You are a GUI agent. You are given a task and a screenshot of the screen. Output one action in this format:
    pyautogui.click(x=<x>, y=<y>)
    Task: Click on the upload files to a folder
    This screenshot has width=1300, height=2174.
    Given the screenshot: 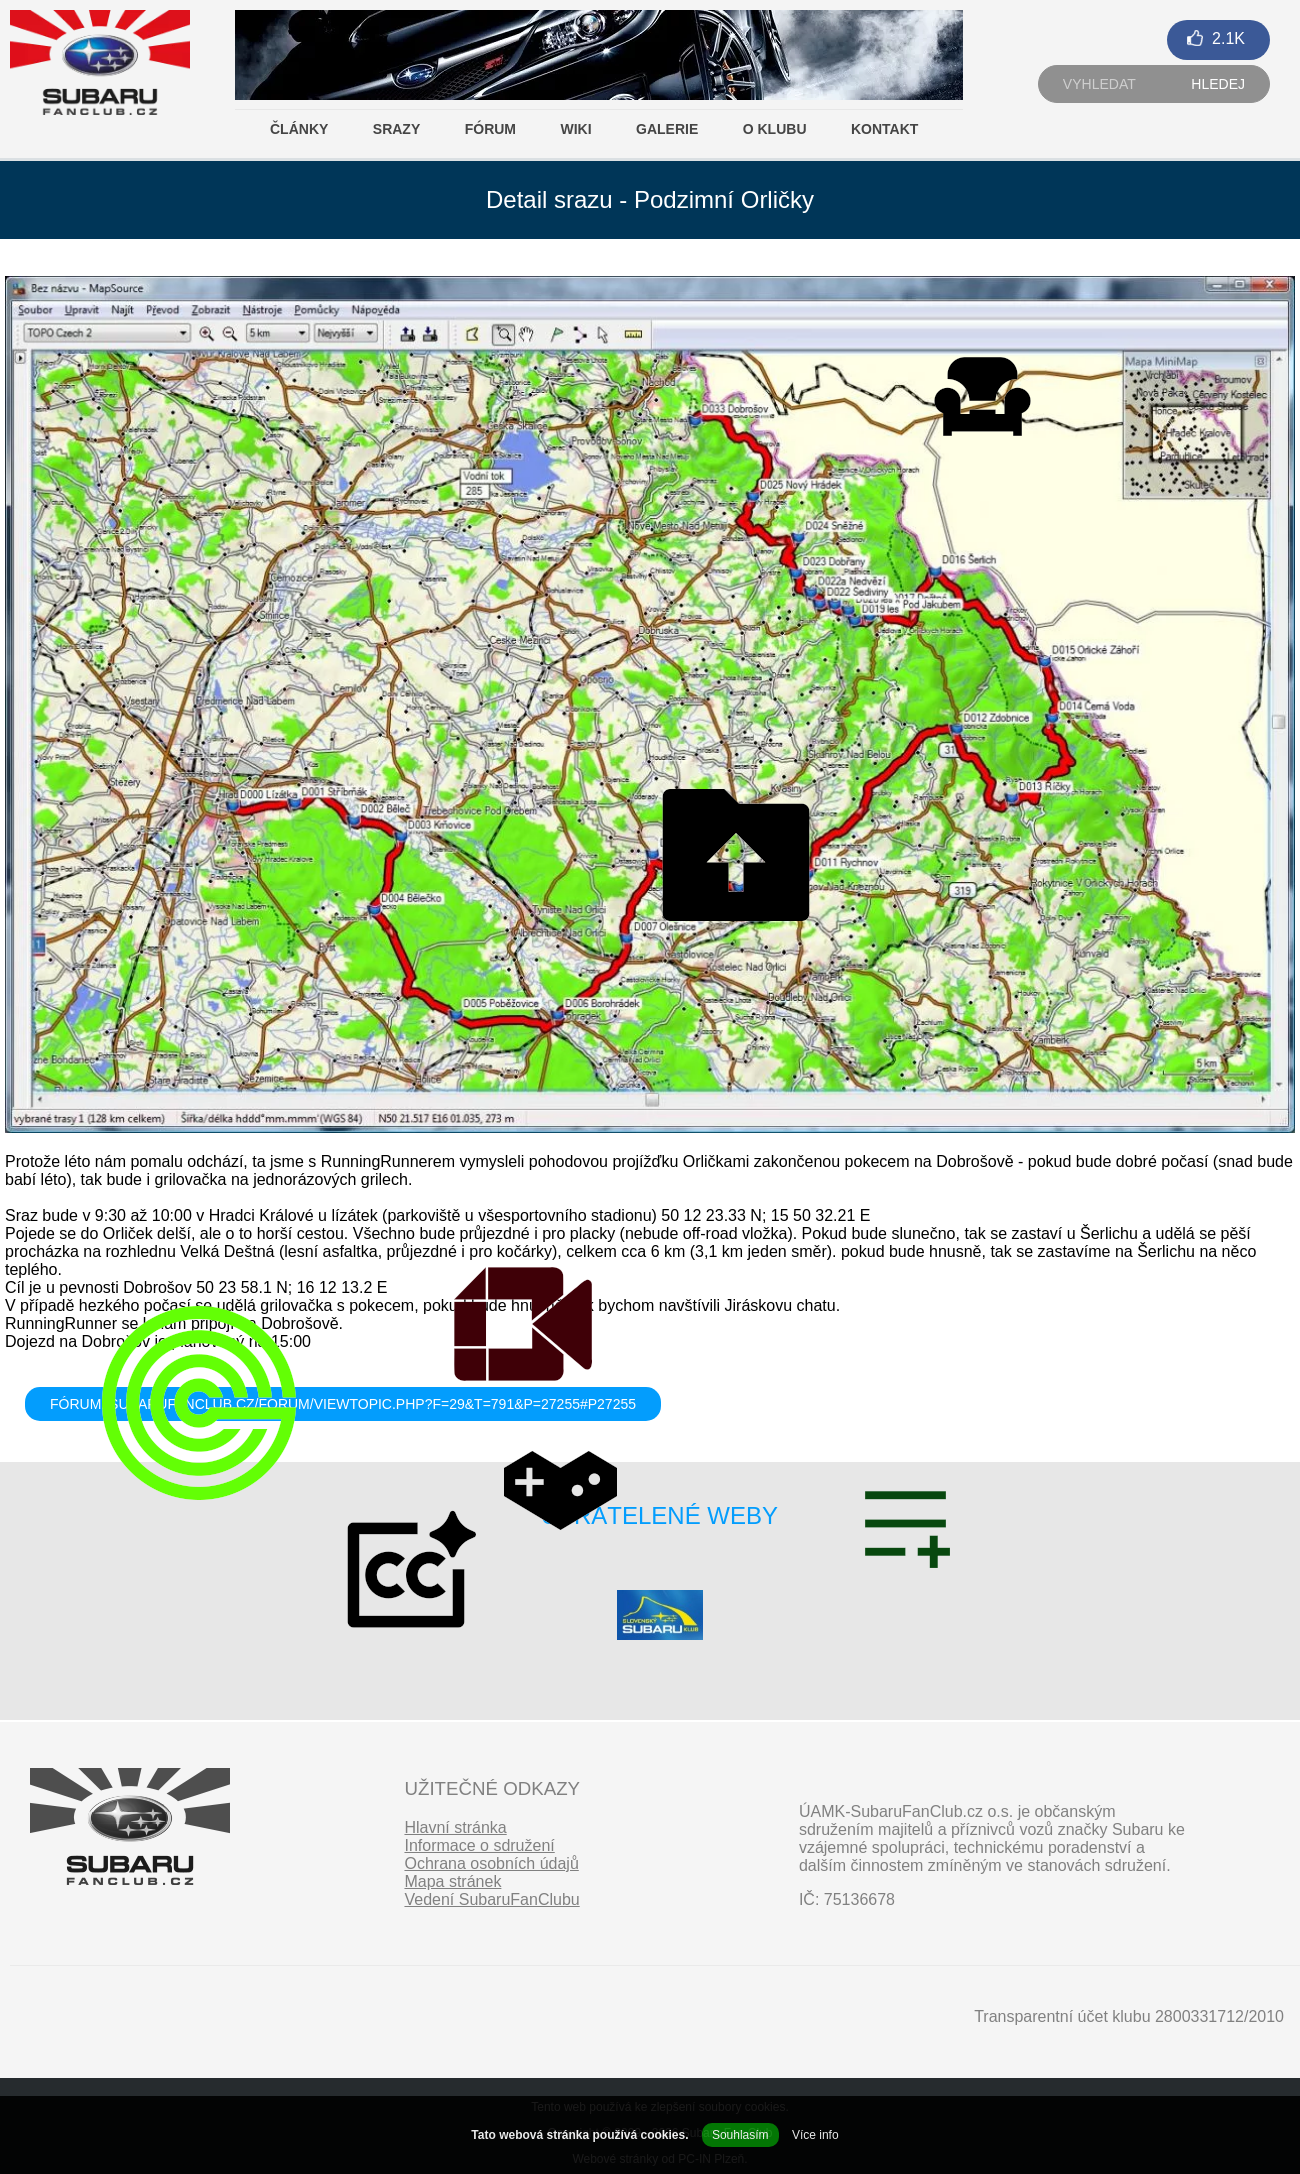 What is the action you would take?
    pyautogui.click(x=736, y=855)
    